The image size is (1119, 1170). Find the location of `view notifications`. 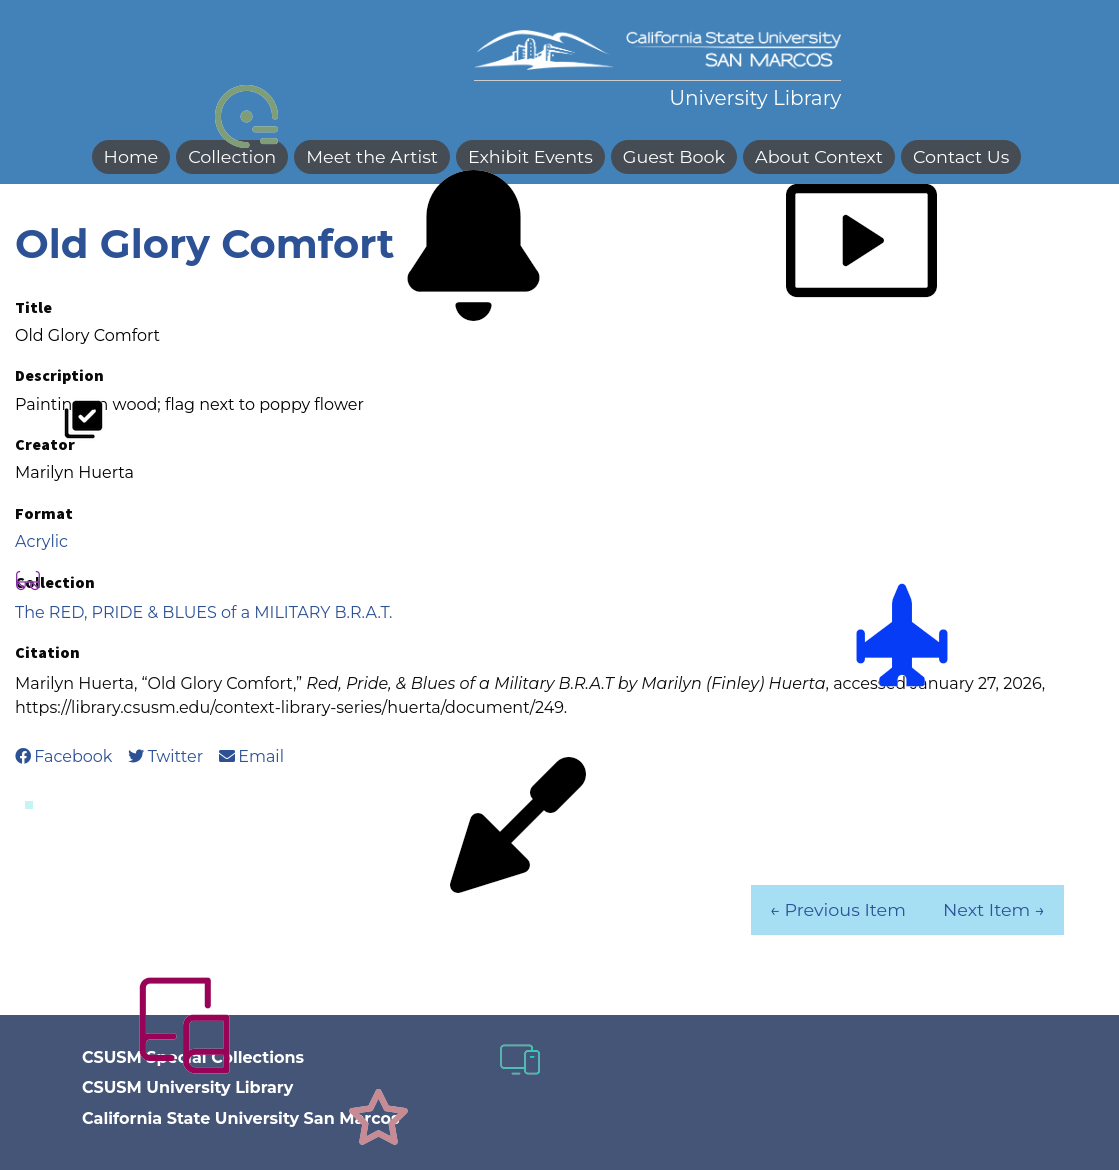

view notifications is located at coordinates (473, 245).